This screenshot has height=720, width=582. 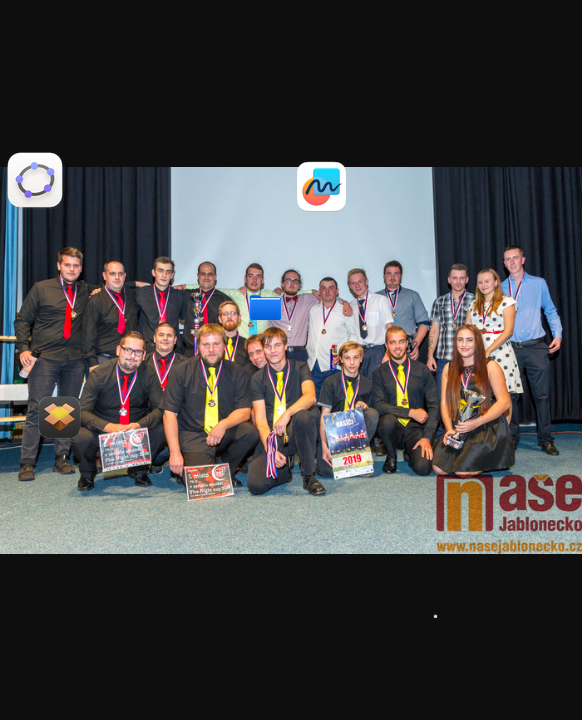 What do you see at coordinates (265, 307) in the screenshot?
I see `open folder to view files` at bounding box center [265, 307].